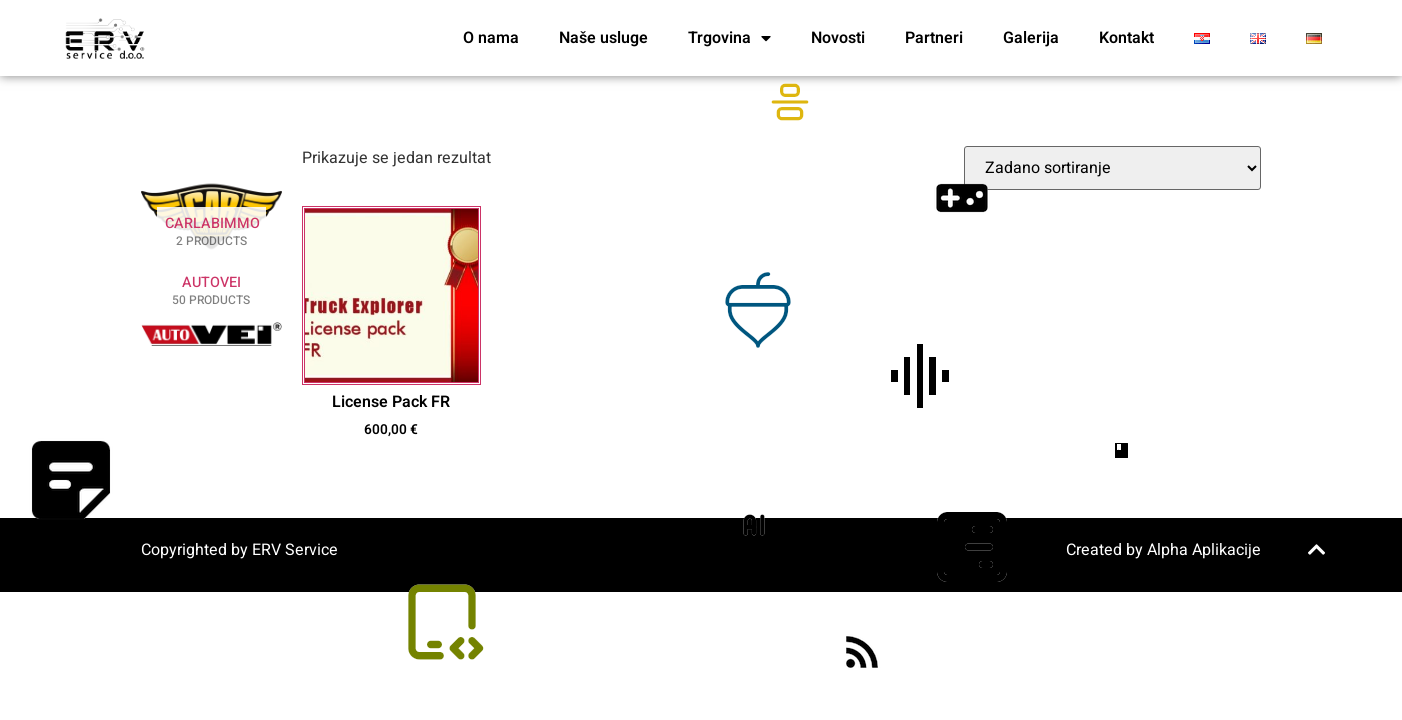 This screenshot has height=720, width=1402. What do you see at coordinates (754, 525) in the screenshot?
I see `access AI-powered features` at bounding box center [754, 525].